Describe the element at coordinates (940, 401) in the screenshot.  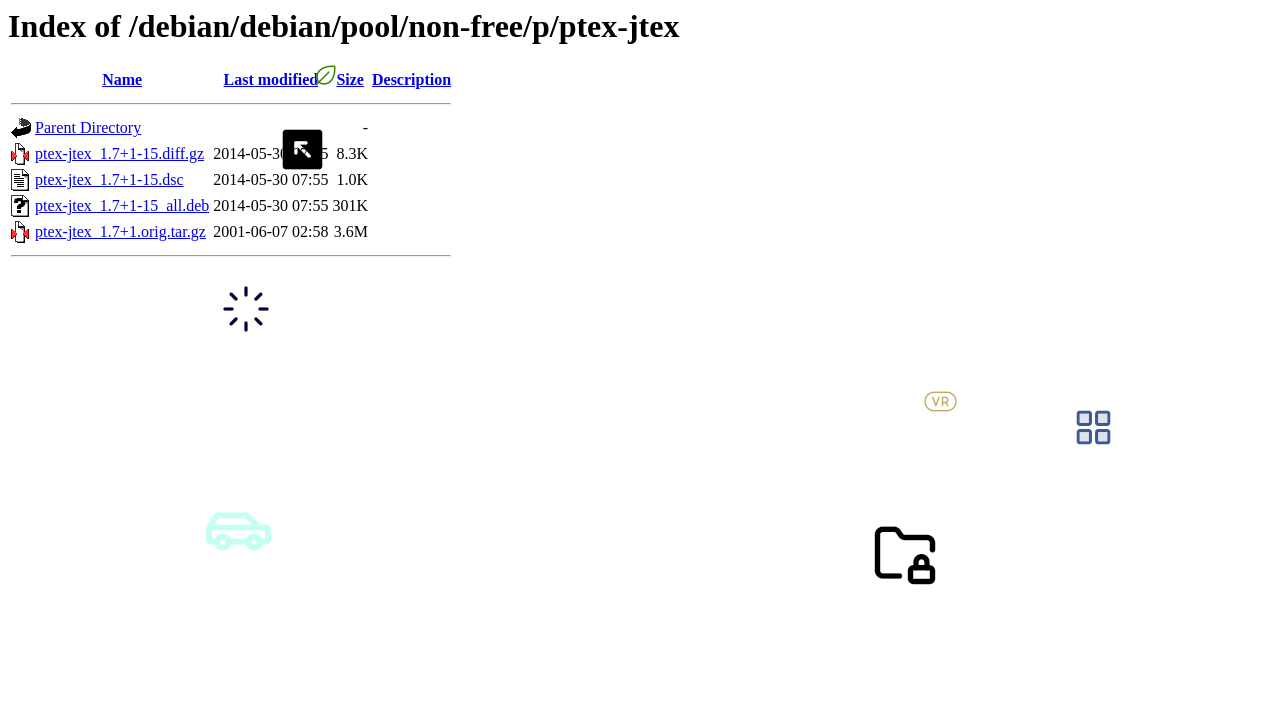
I see `access virtual reality mode or settings` at that location.